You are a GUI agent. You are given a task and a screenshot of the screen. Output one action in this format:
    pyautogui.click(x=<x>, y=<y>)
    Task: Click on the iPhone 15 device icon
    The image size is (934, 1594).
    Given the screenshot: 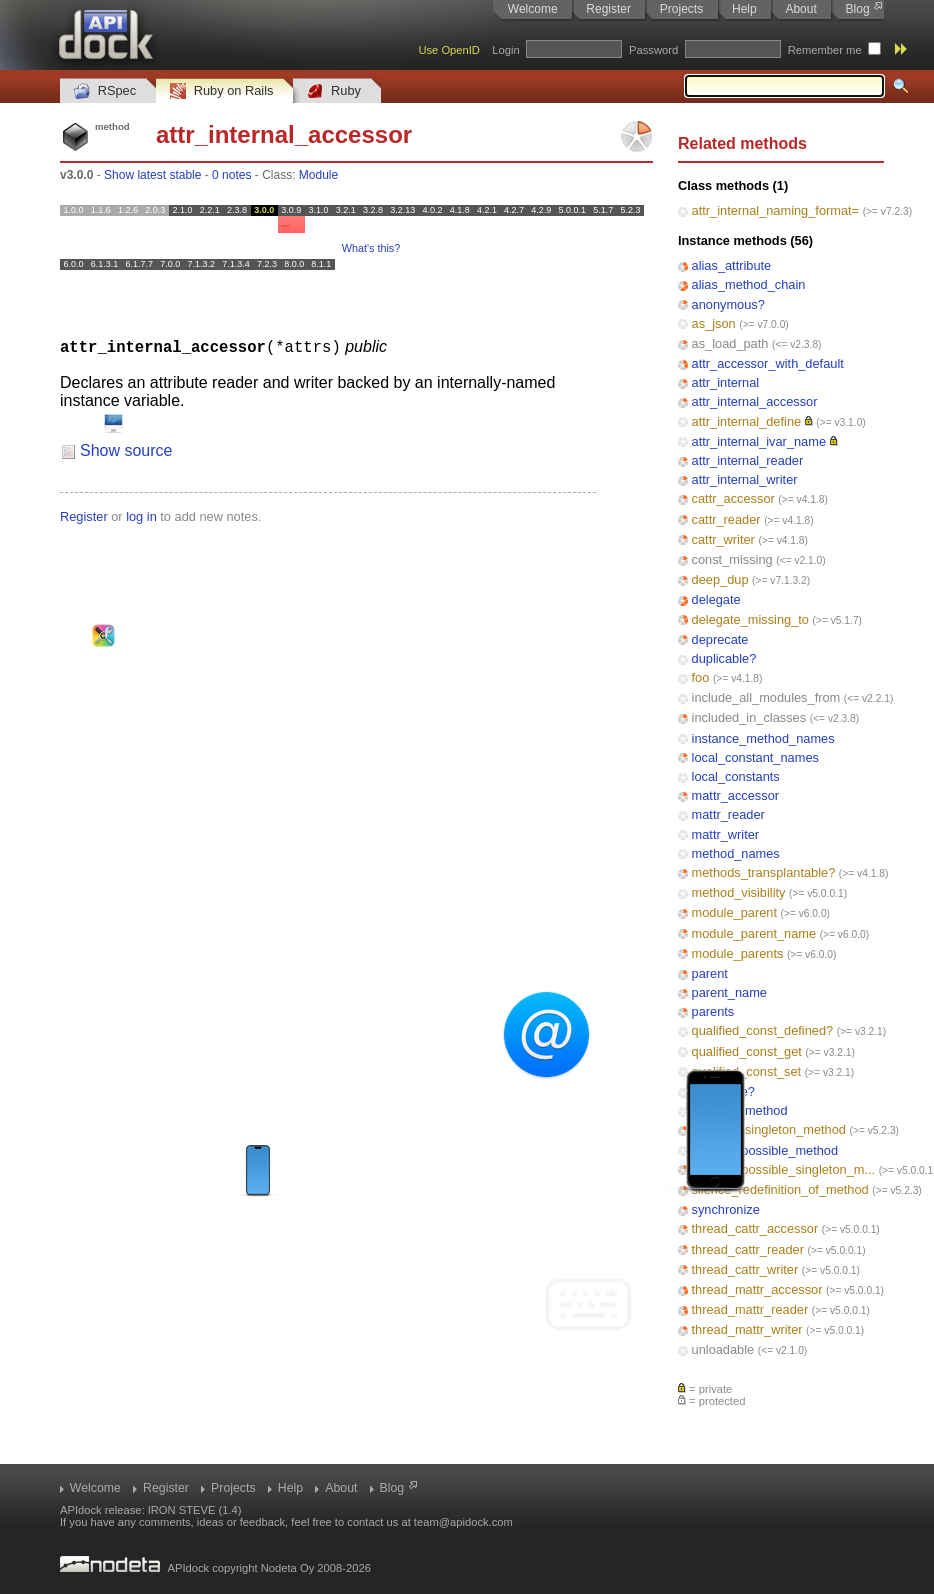 What is the action you would take?
    pyautogui.click(x=258, y=1171)
    